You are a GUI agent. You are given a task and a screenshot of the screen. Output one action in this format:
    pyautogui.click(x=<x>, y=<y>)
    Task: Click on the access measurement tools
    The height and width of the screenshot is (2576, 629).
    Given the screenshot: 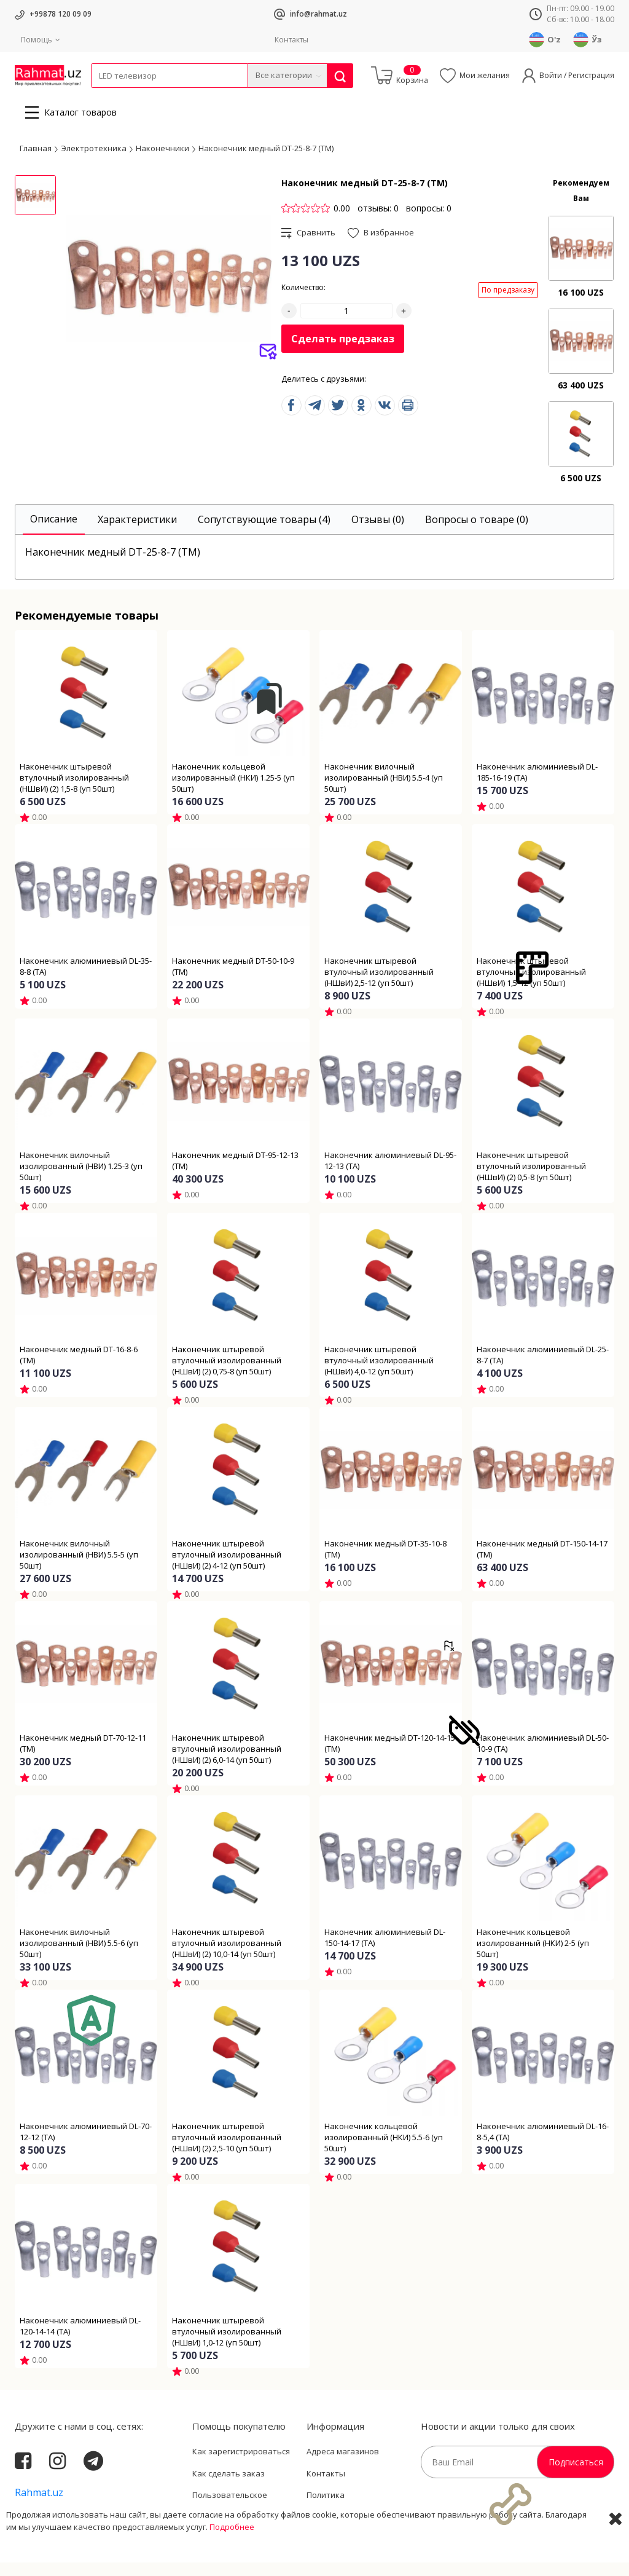 What is the action you would take?
    pyautogui.click(x=532, y=967)
    